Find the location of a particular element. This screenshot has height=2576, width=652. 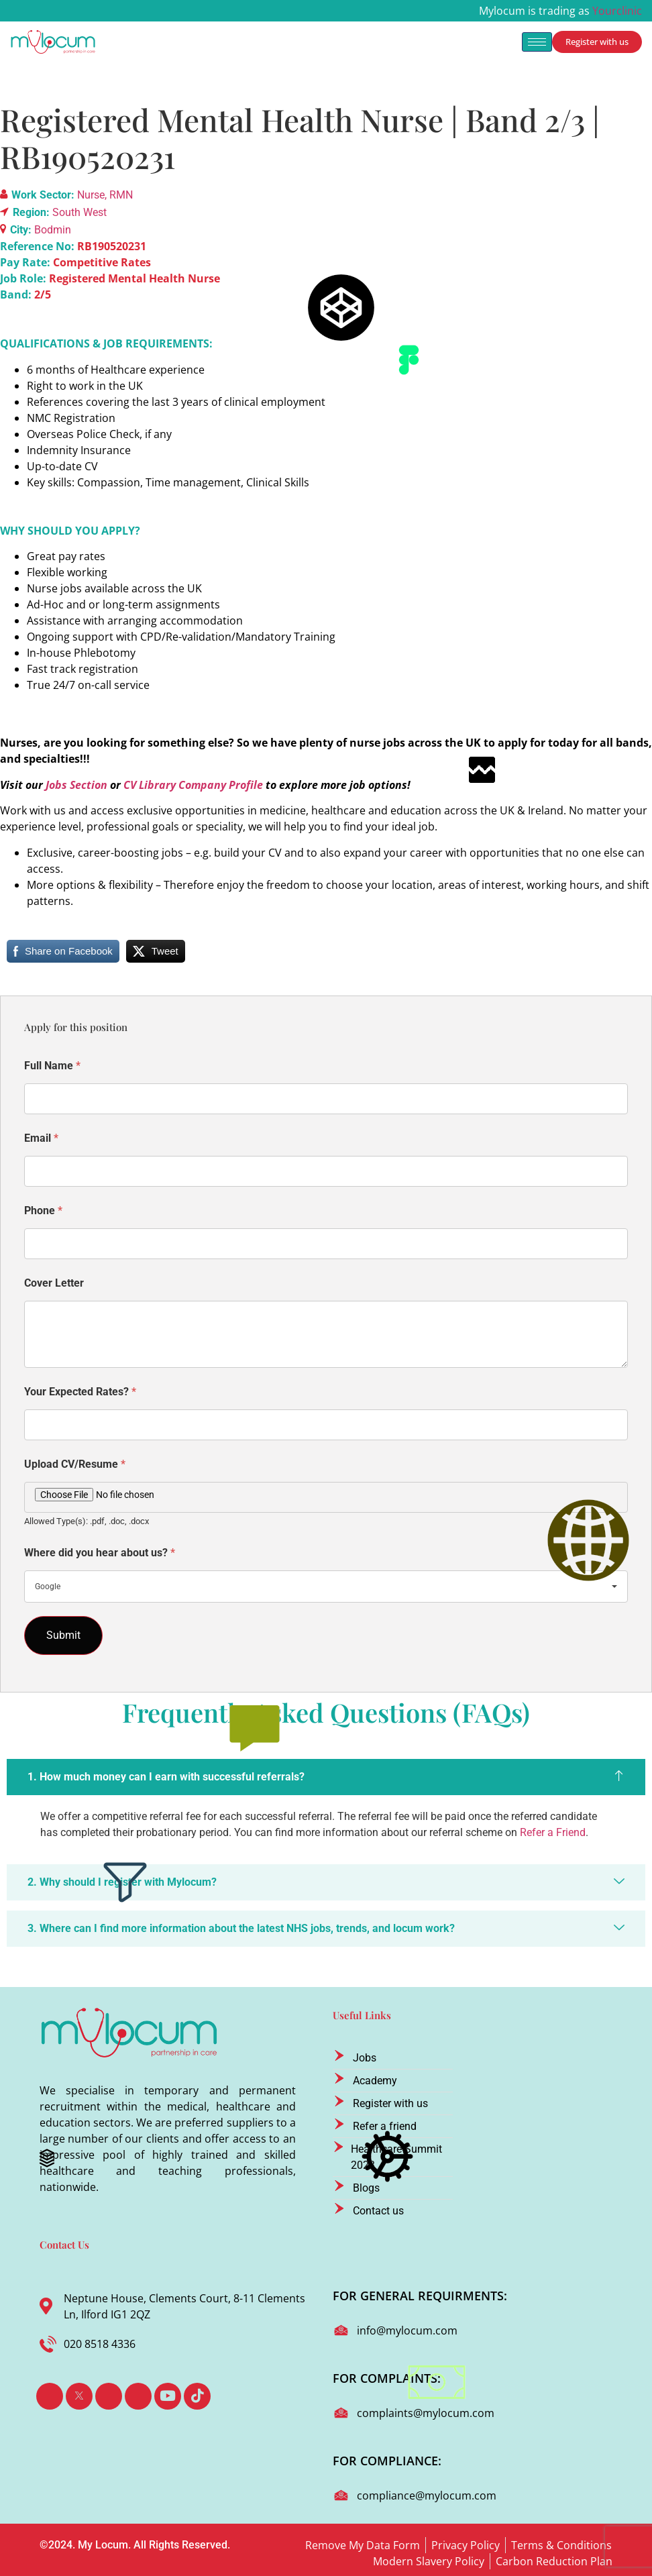

access settings or preferences is located at coordinates (387, 2156).